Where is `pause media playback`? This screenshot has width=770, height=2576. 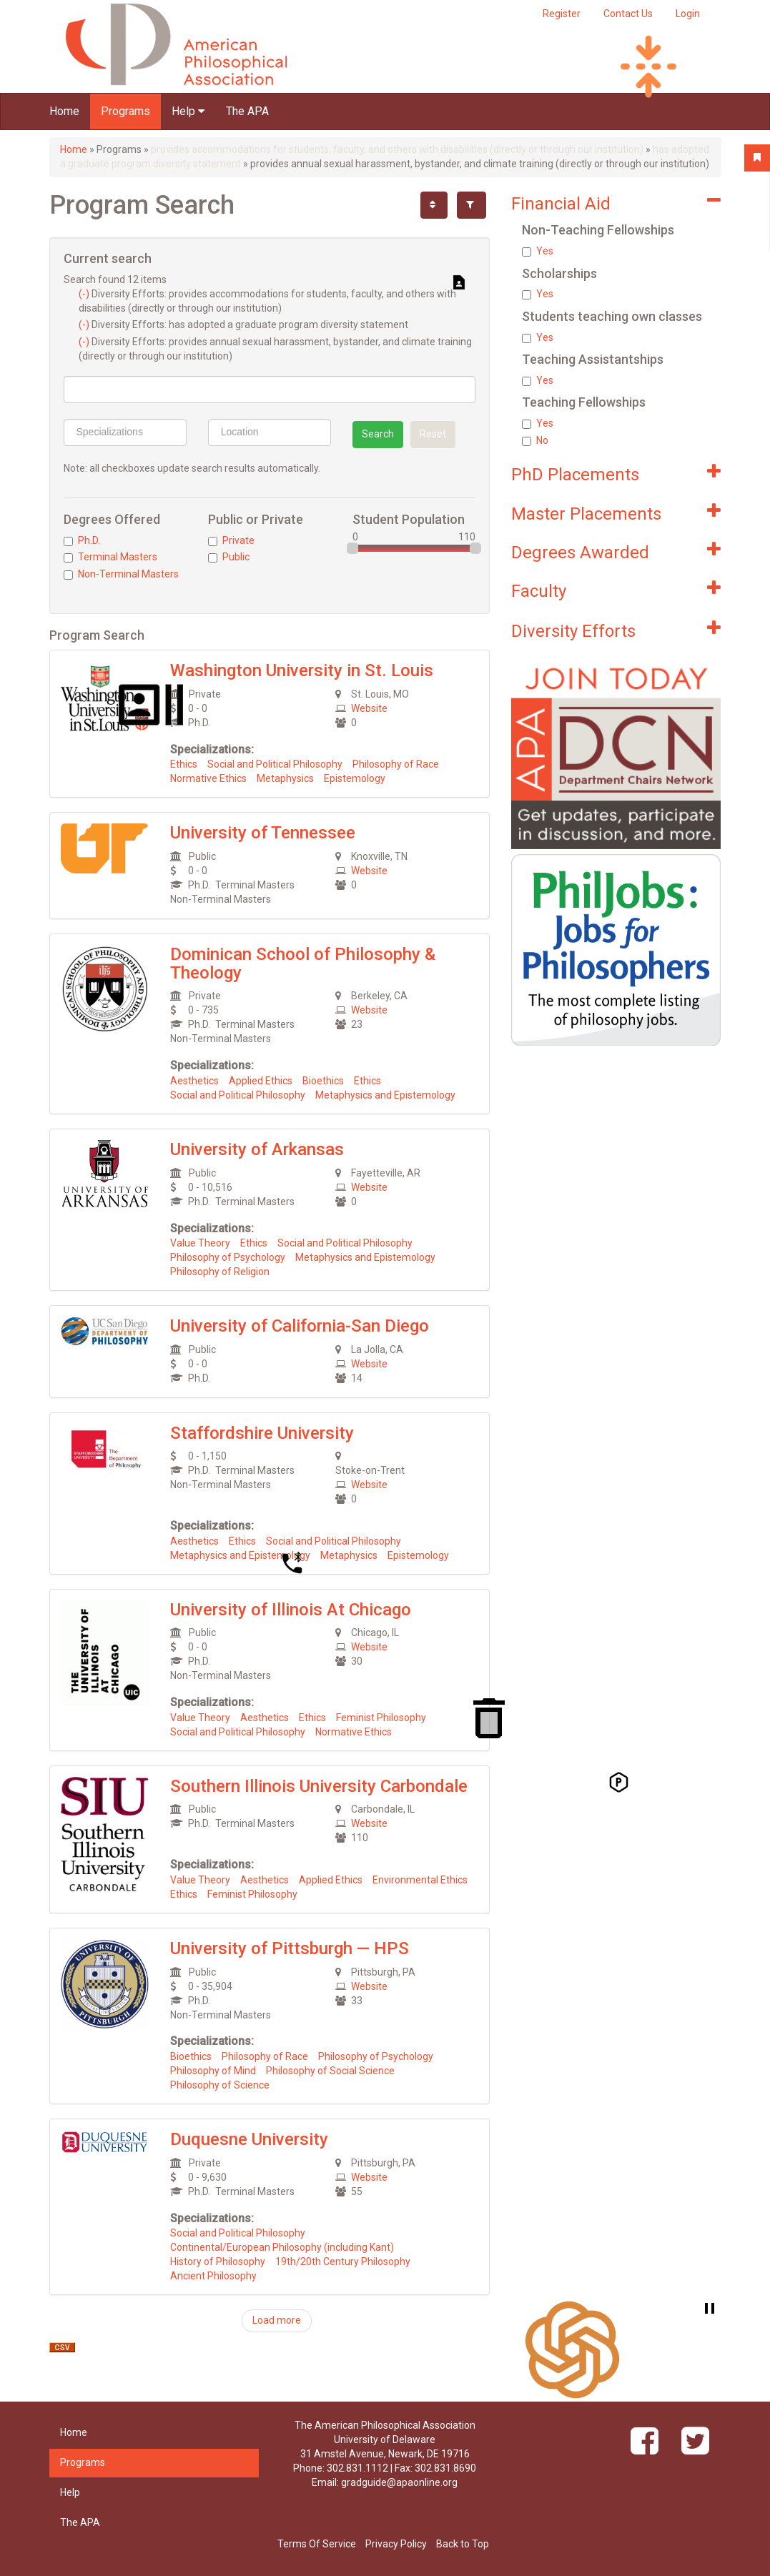
pause media playback is located at coordinates (709, 2308).